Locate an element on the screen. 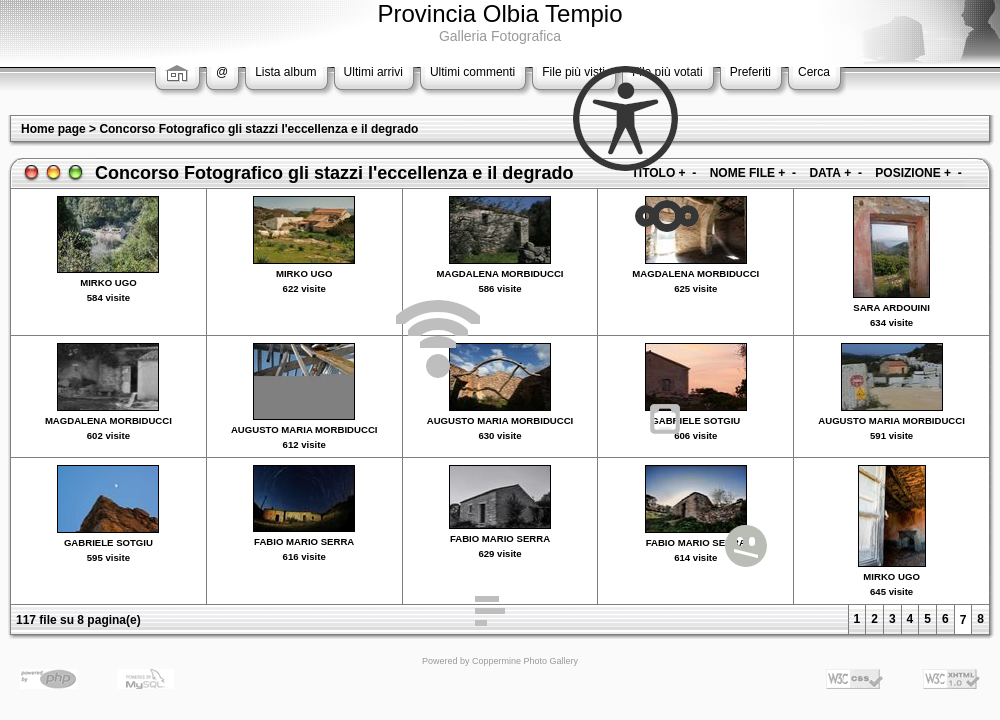 The height and width of the screenshot is (720, 1000). indicates excellent wireless network signal strength is located at coordinates (438, 336).